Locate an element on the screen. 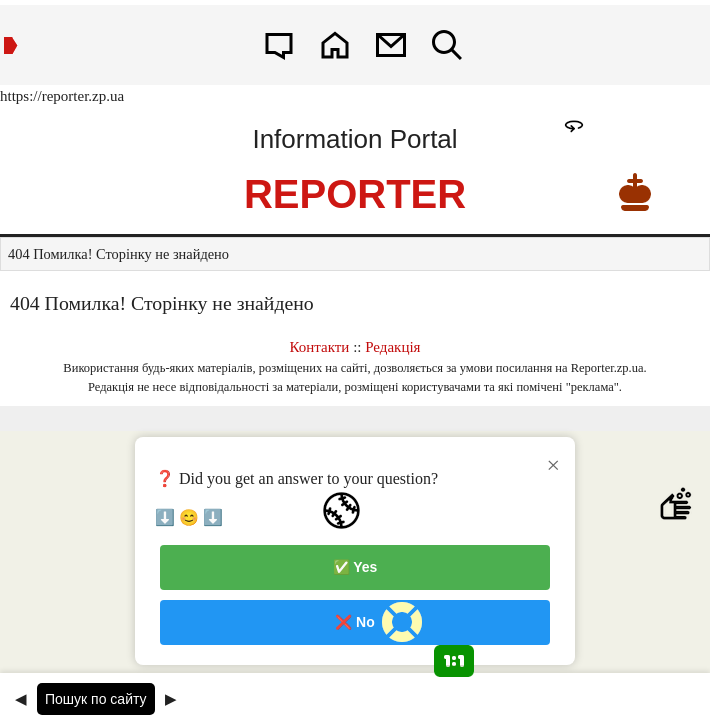  wash hands or hygiene reminder is located at coordinates (676, 503).